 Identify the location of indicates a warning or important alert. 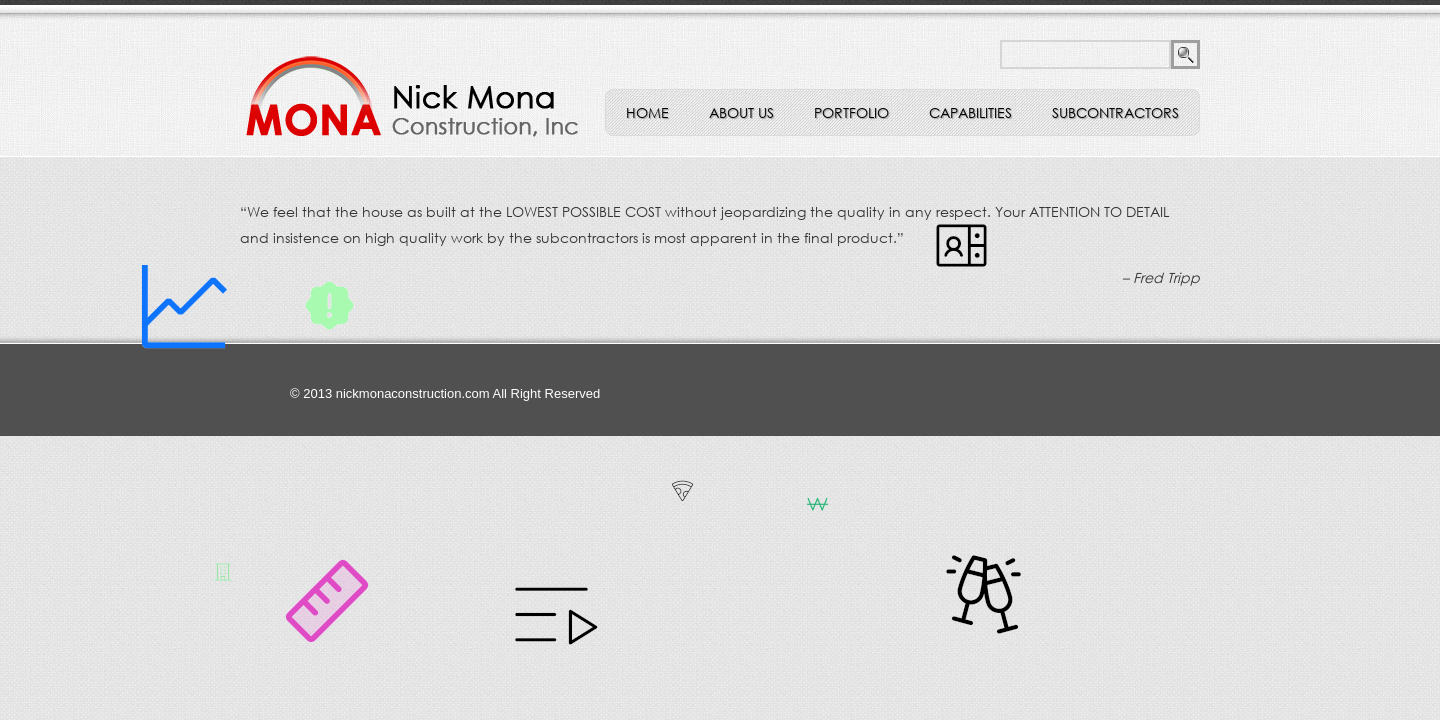
(329, 305).